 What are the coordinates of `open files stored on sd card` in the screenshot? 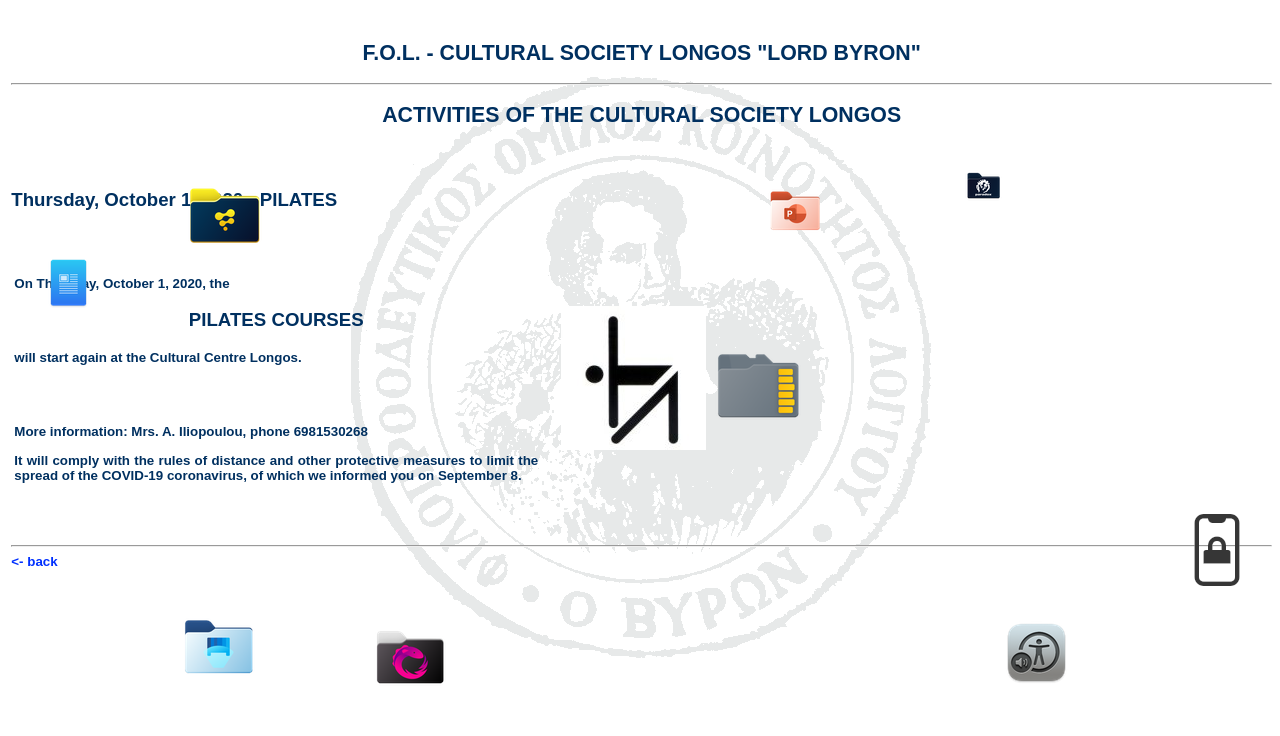 It's located at (758, 388).